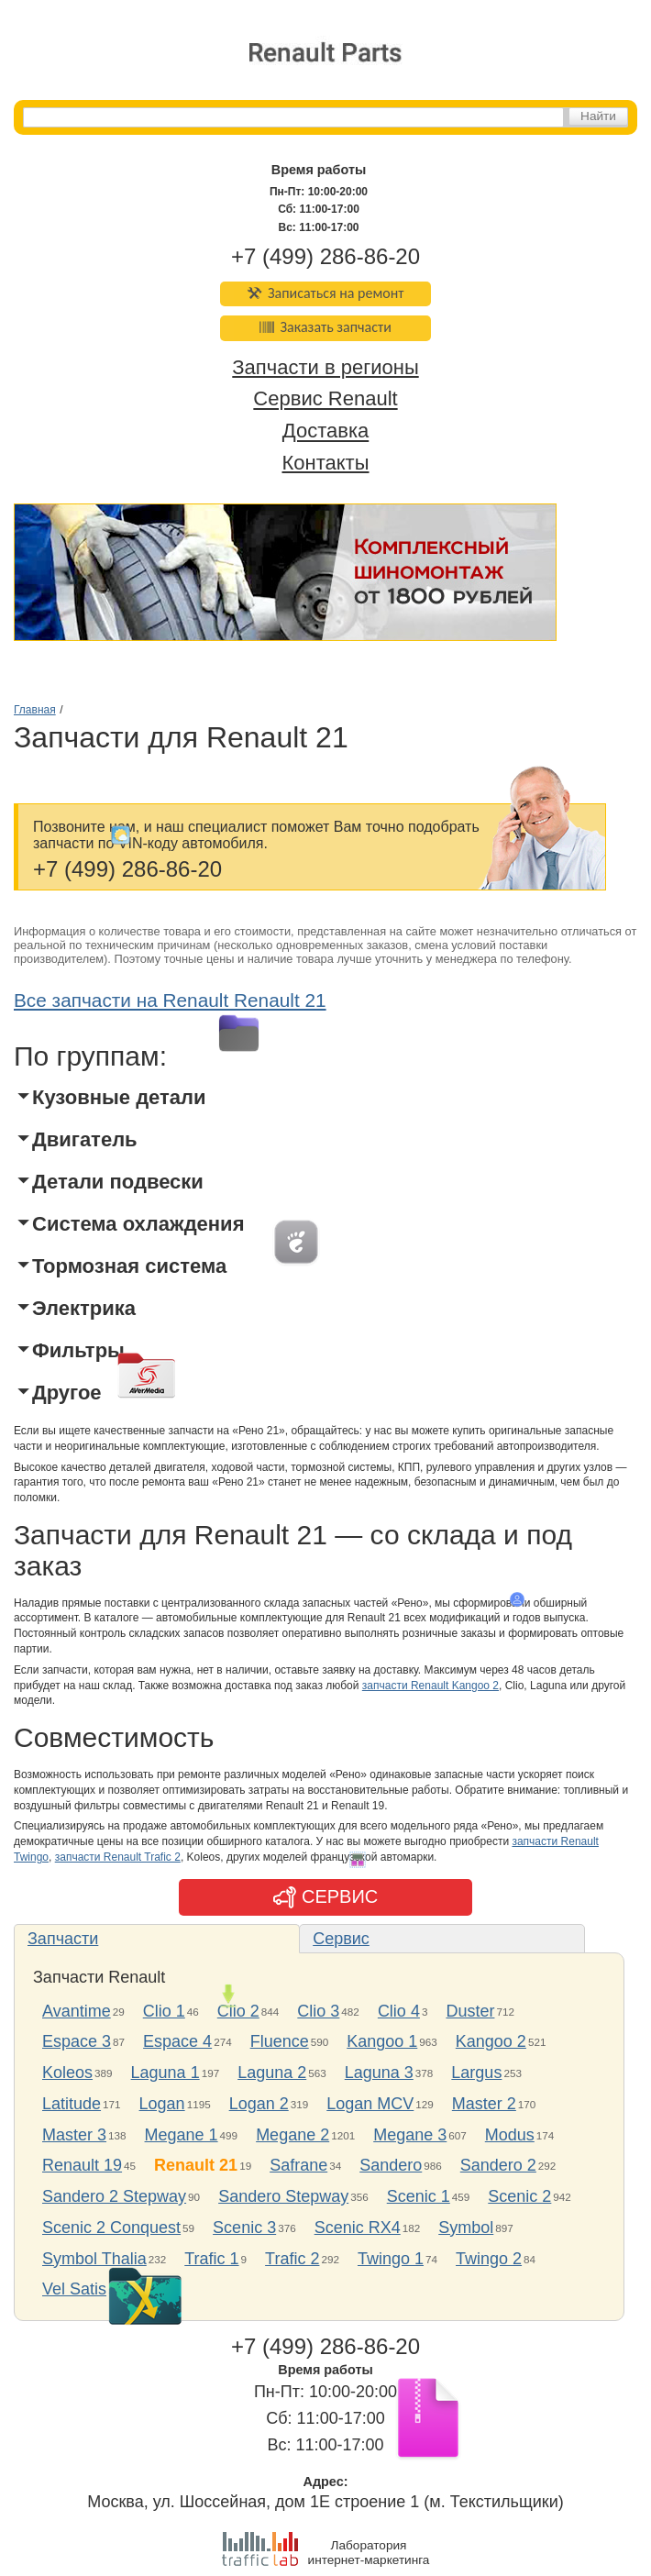  Describe the element at coordinates (145, 2298) in the screenshot. I see `folder containing JDownloader downloads` at that location.